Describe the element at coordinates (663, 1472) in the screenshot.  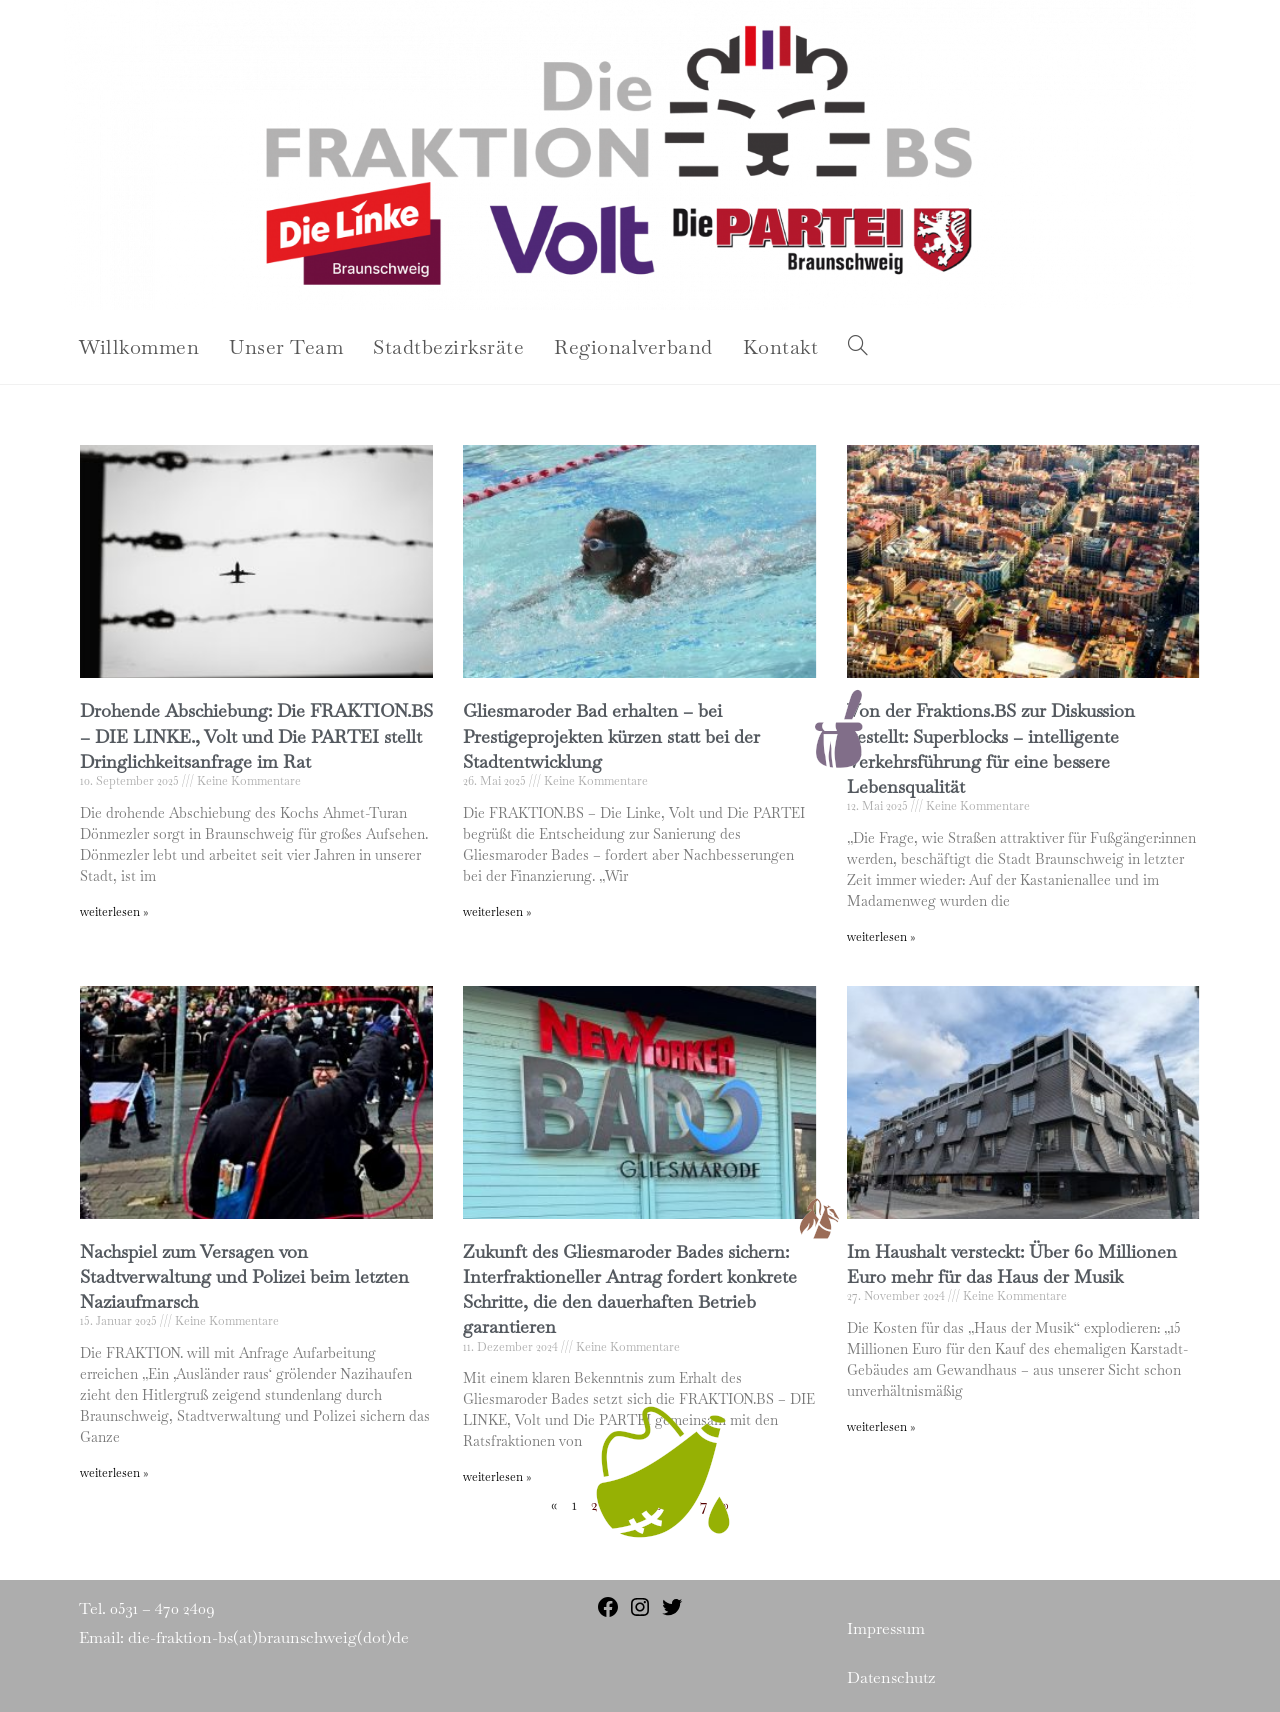
I see `equip or use waterskin item` at that location.